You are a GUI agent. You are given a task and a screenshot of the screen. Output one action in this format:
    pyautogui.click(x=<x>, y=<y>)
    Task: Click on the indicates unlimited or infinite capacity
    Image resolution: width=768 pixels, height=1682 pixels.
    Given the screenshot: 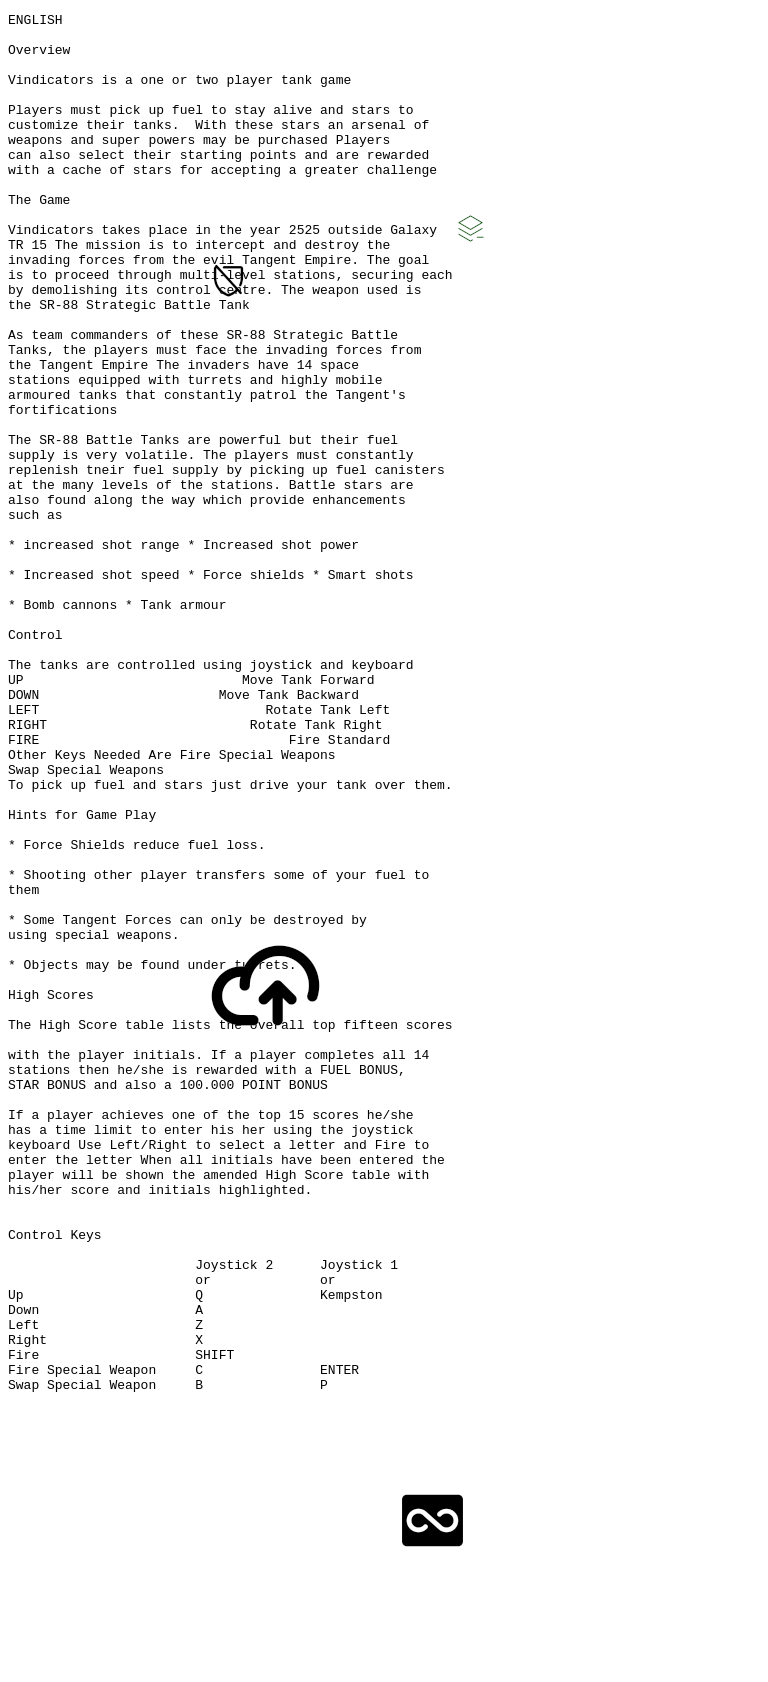 What is the action you would take?
    pyautogui.click(x=432, y=1520)
    